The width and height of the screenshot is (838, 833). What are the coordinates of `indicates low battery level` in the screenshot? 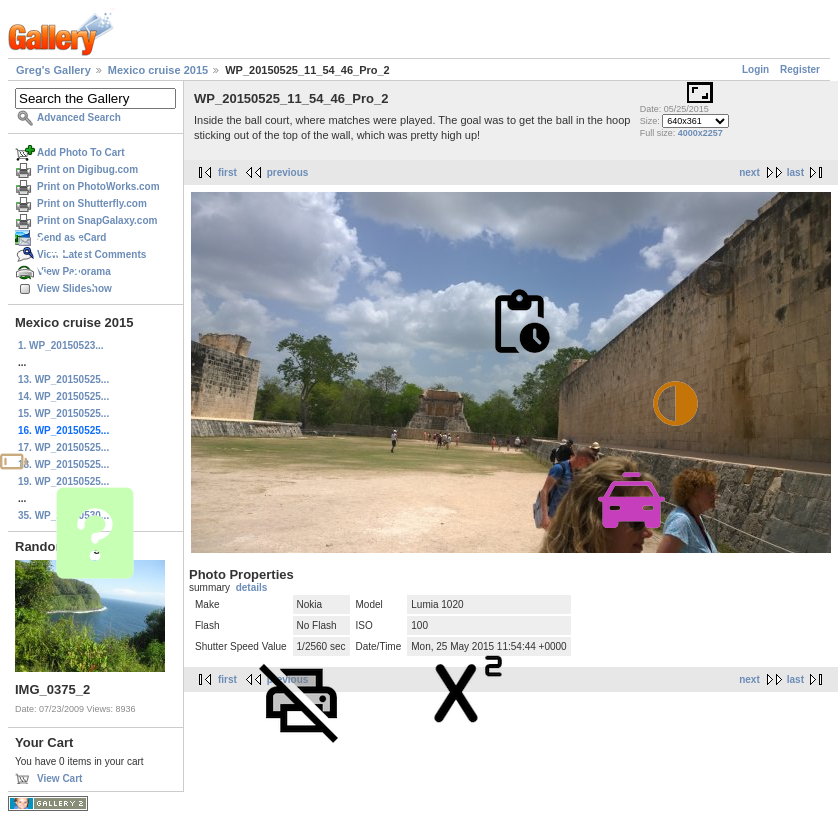 It's located at (13, 461).